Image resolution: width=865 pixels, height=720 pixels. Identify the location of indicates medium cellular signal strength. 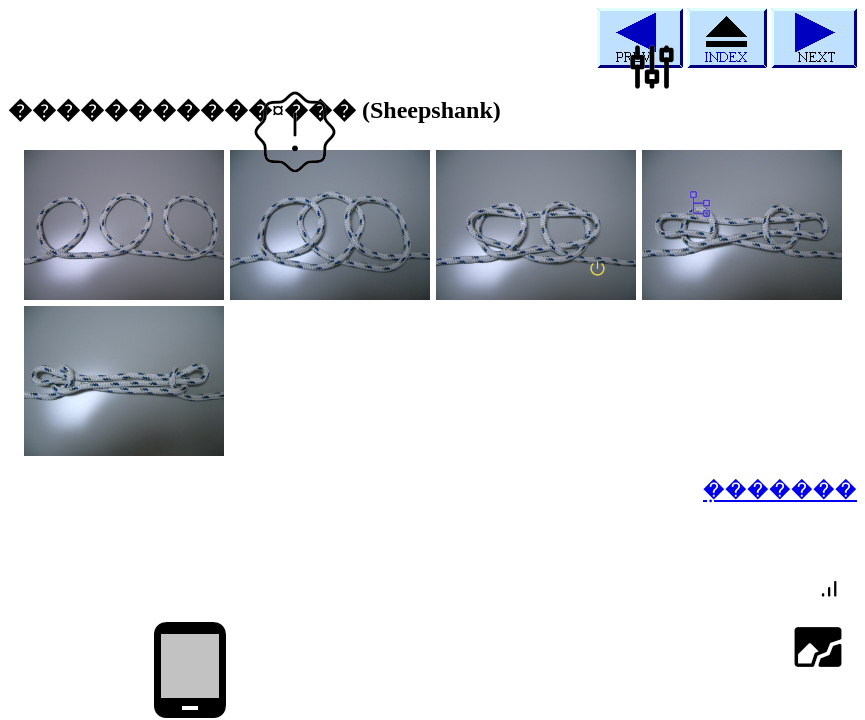
(836, 584).